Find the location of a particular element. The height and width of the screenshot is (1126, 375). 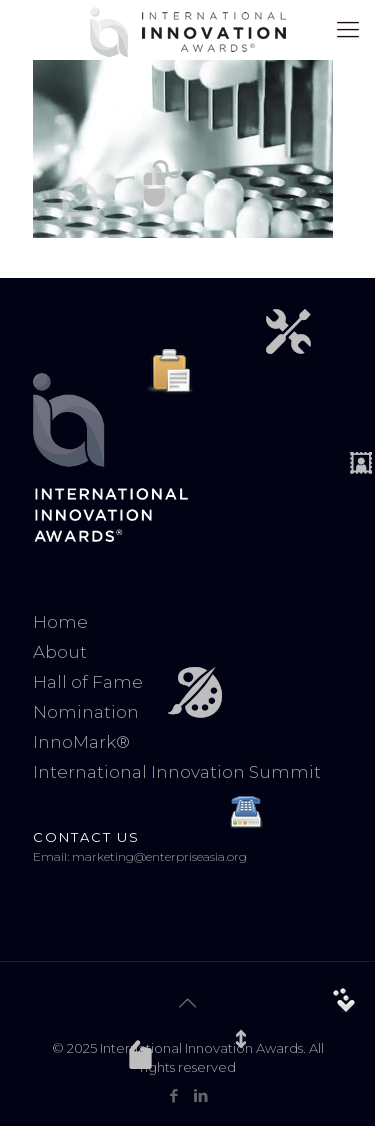

access system settings and preferences is located at coordinates (288, 331).